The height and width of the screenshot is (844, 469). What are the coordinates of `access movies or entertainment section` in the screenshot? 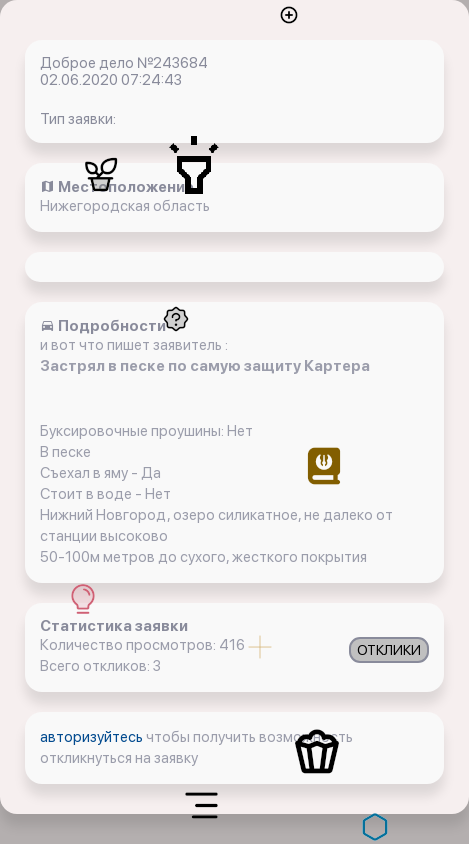 It's located at (317, 753).